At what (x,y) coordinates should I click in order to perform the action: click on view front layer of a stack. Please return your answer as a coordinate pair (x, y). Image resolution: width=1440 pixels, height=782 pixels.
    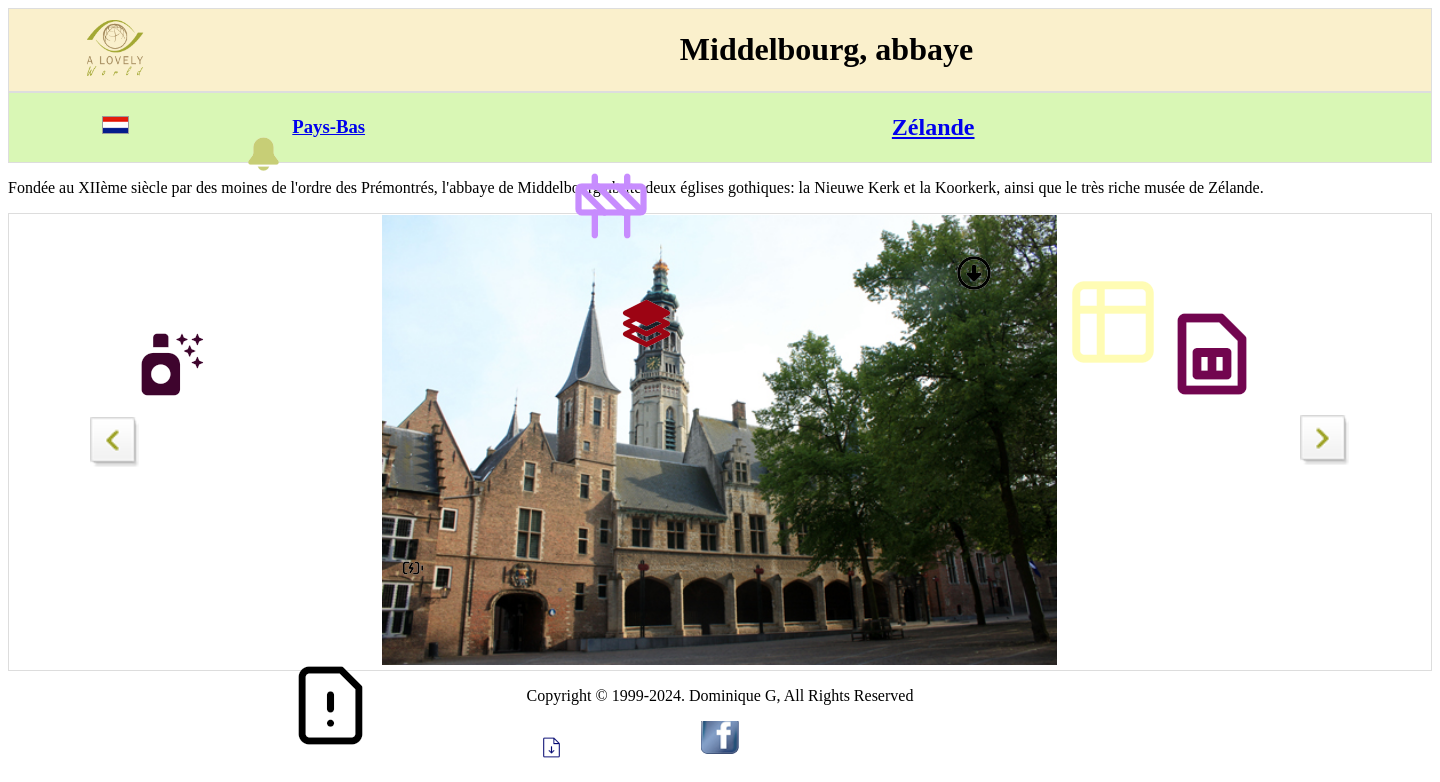
    Looking at the image, I should click on (646, 323).